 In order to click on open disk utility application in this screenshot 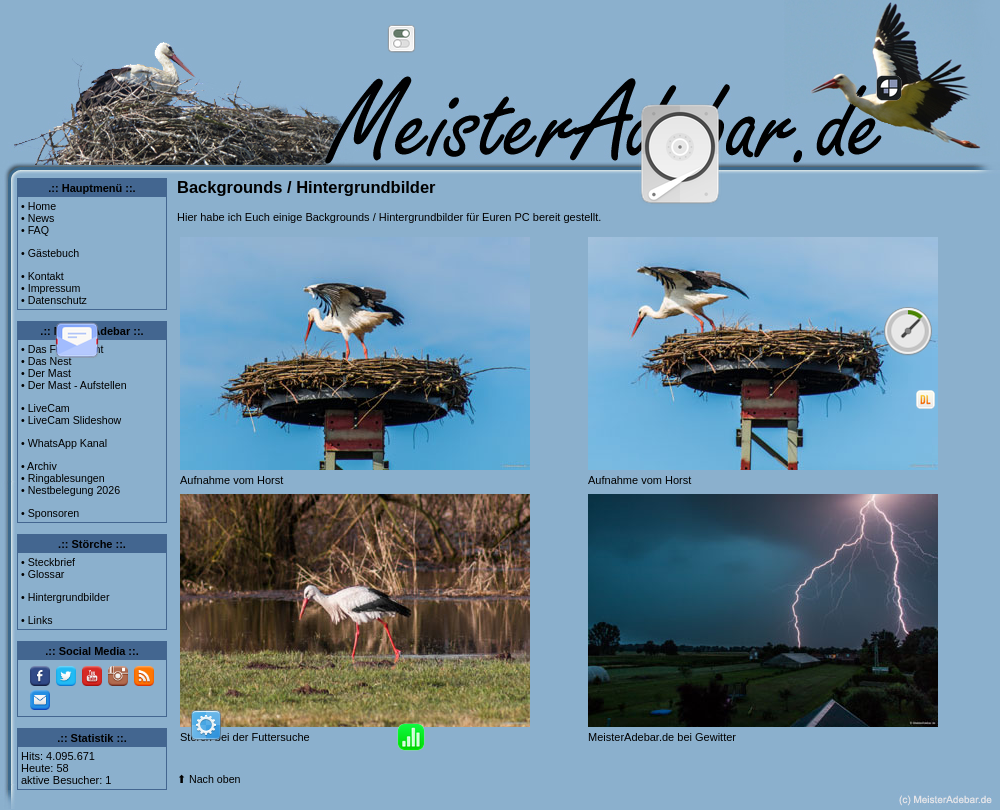, I will do `click(680, 154)`.